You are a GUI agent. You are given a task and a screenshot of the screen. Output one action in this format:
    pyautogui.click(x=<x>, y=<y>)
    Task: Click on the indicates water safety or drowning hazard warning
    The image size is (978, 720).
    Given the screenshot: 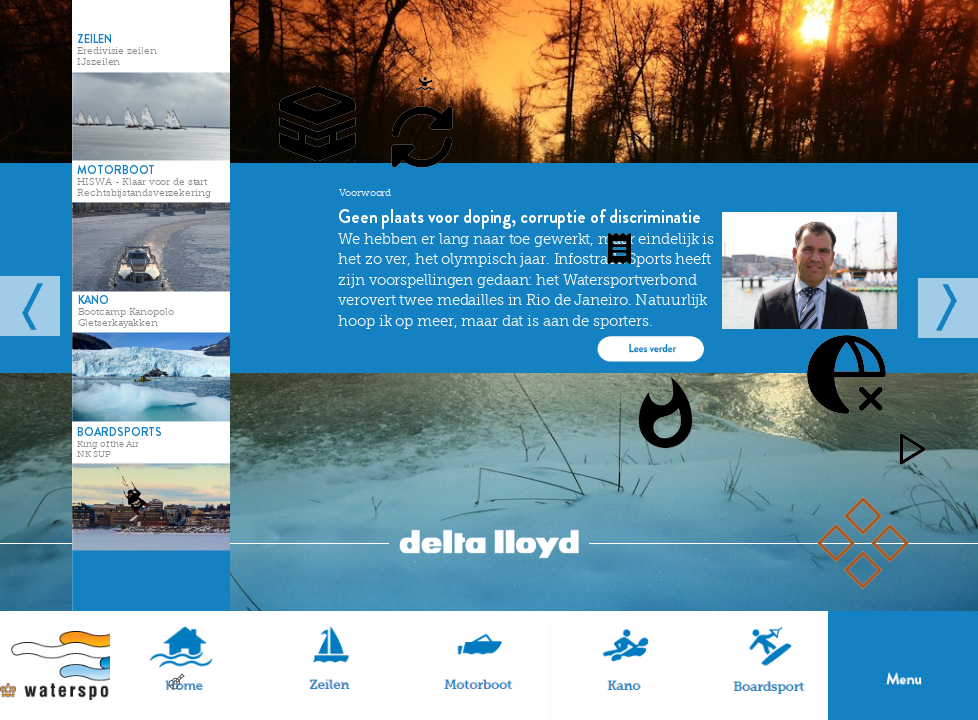 What is the action you would take?
    pyautogui.click(x=425, y=84)
    